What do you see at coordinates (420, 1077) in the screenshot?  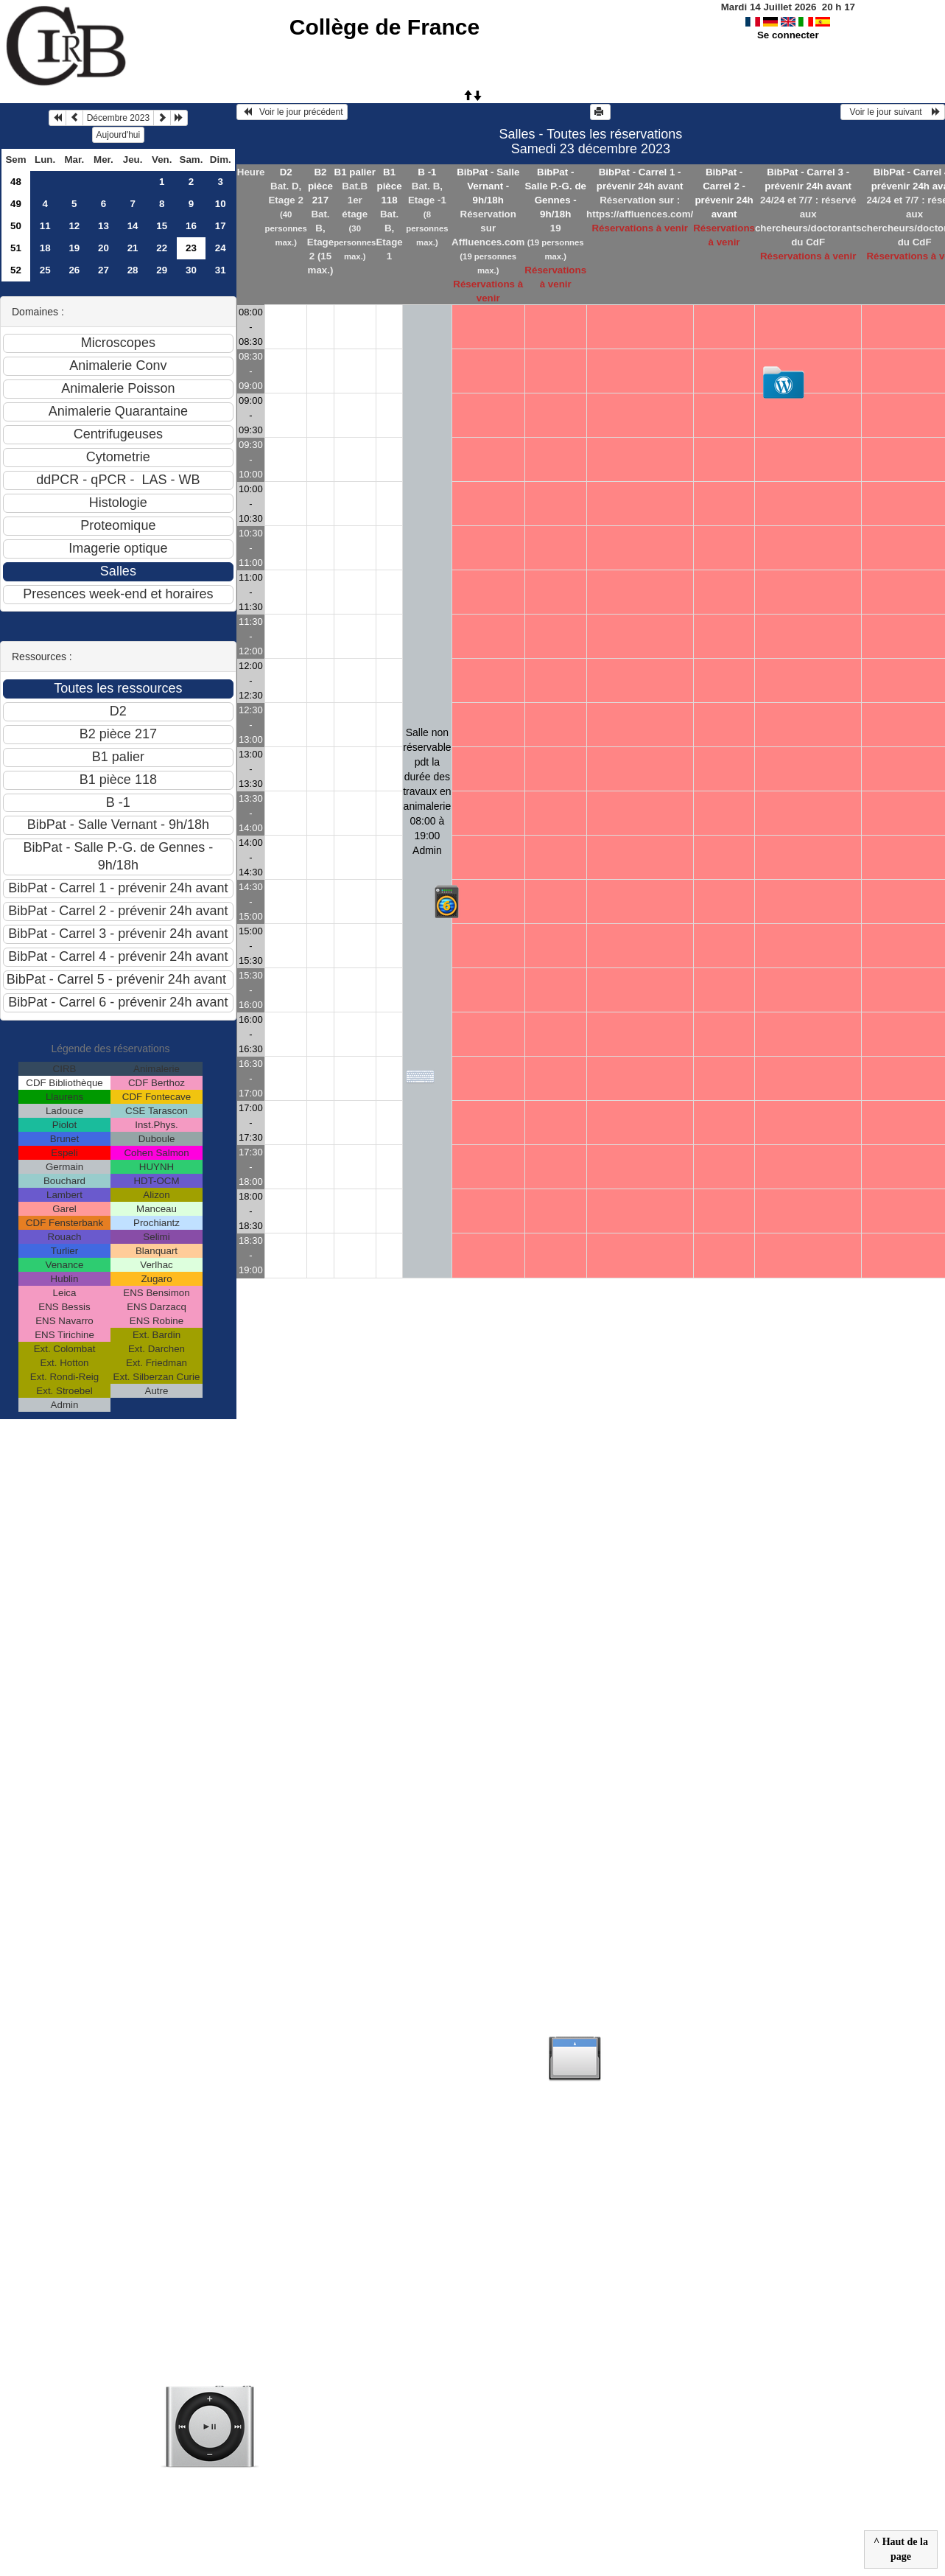 I see `indicates keyboard connected via bluetooth` at bounding box center [420, 1077].